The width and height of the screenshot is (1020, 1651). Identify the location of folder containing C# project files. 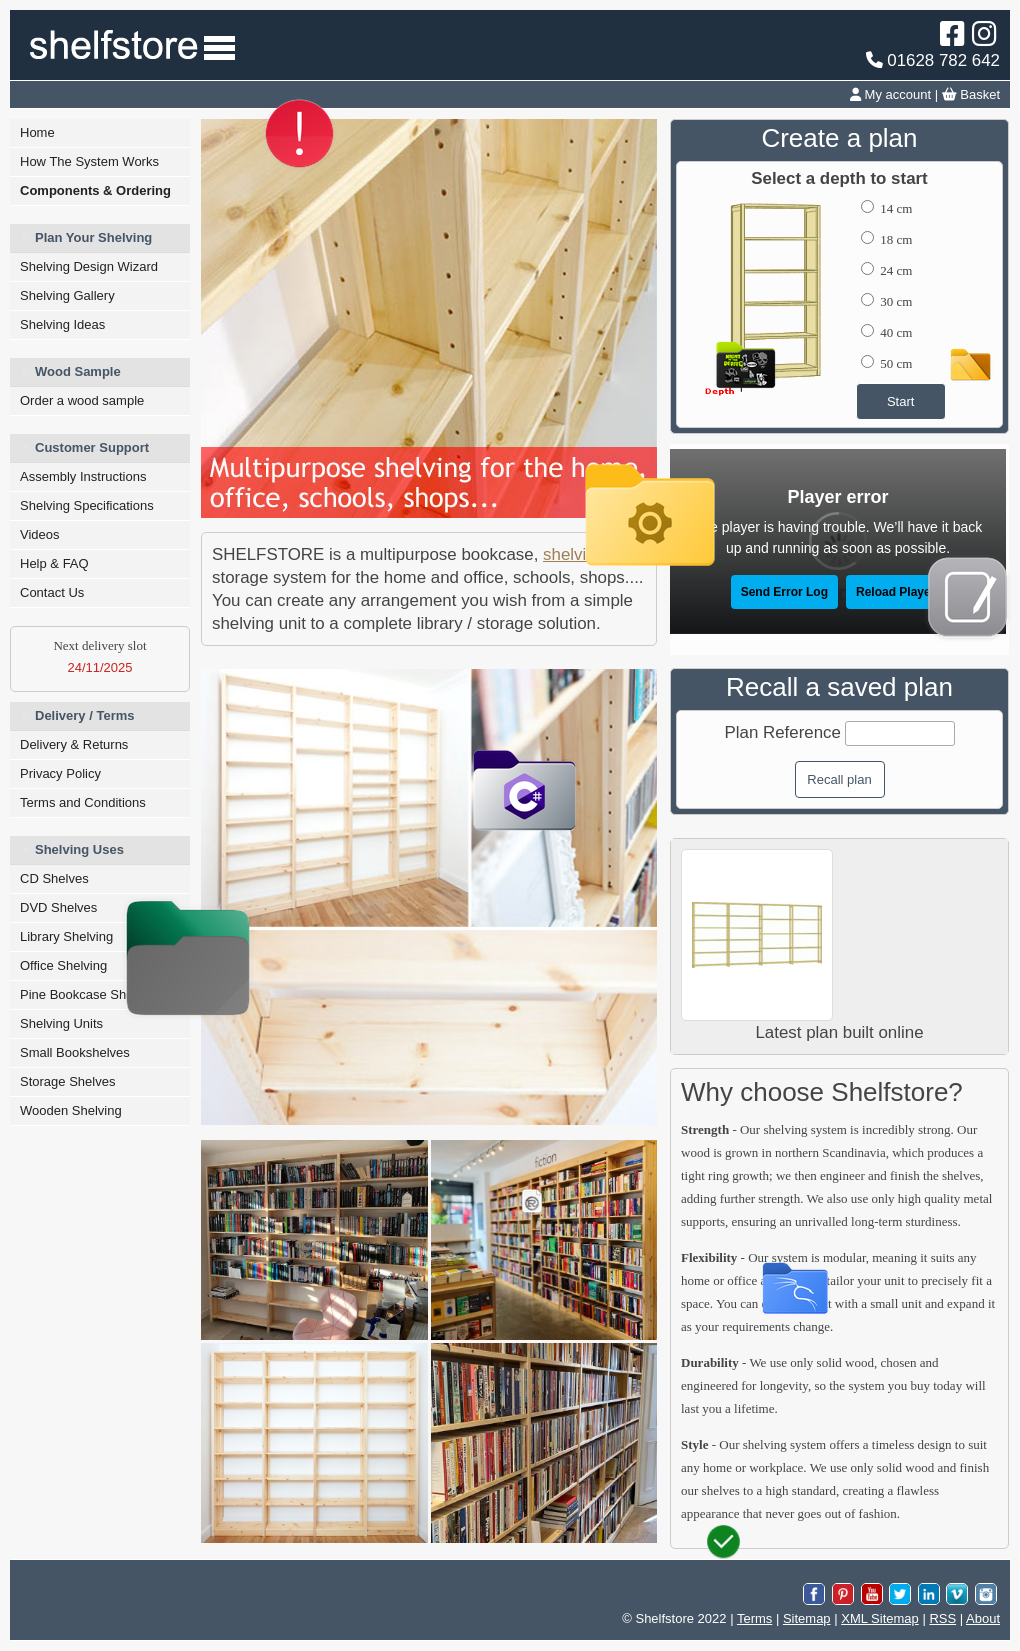
(524, 793).